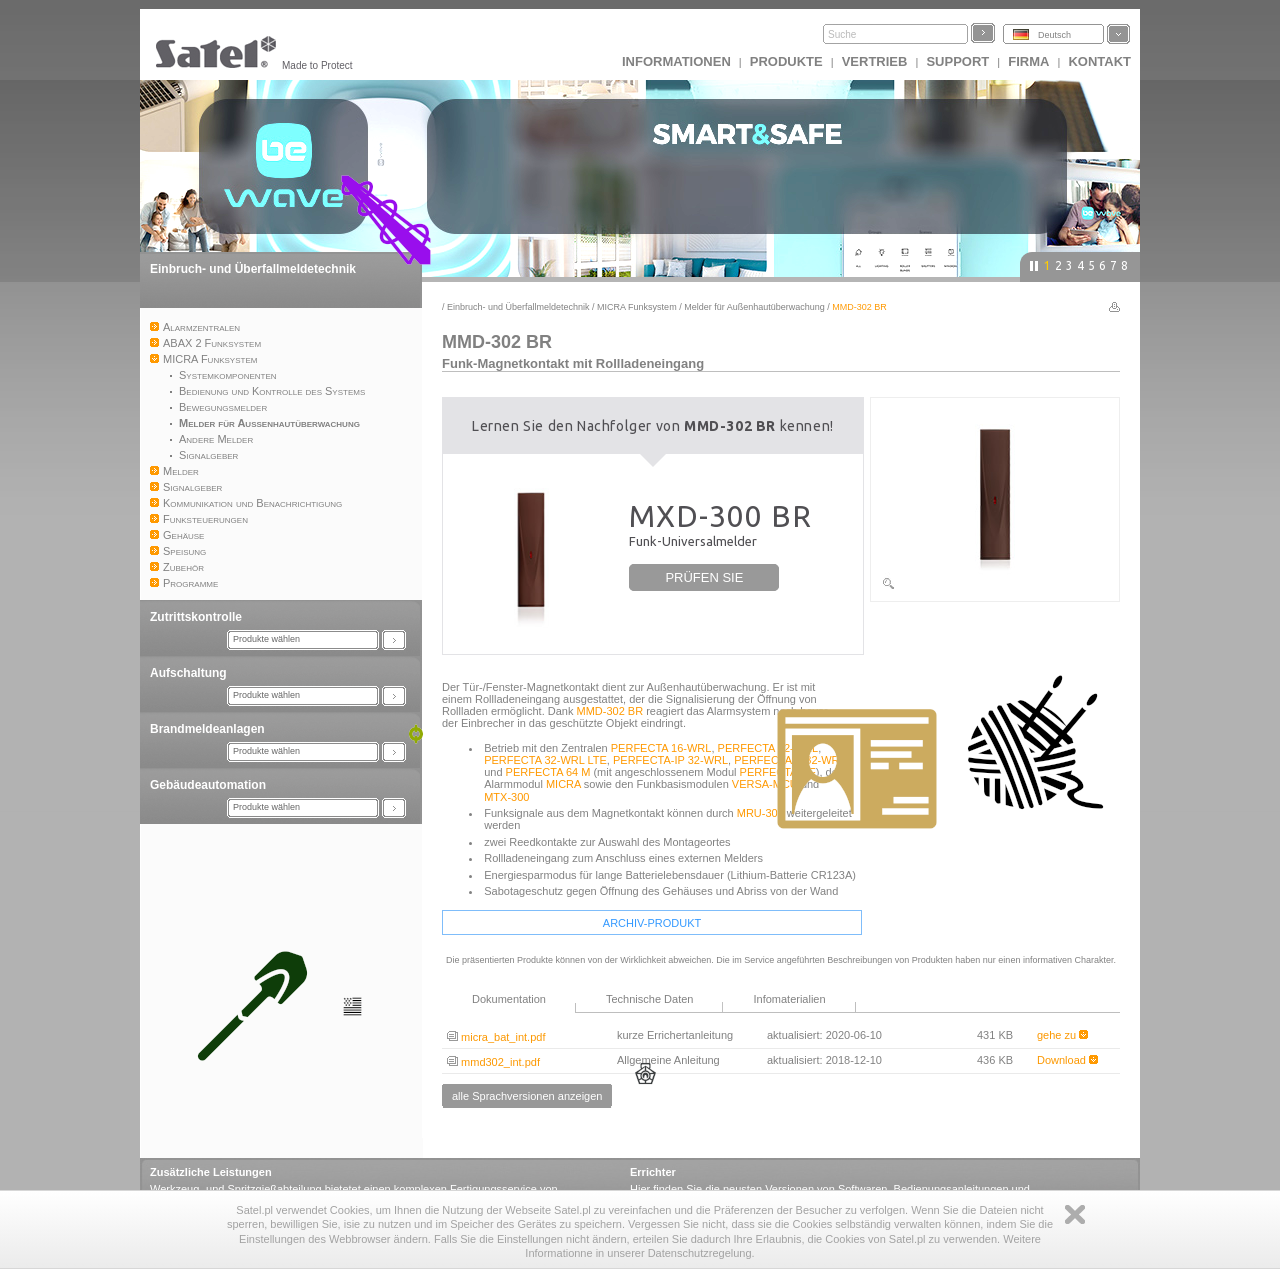  I want to click on a lantern or light source item in a game inventory, so click(645, 1073).